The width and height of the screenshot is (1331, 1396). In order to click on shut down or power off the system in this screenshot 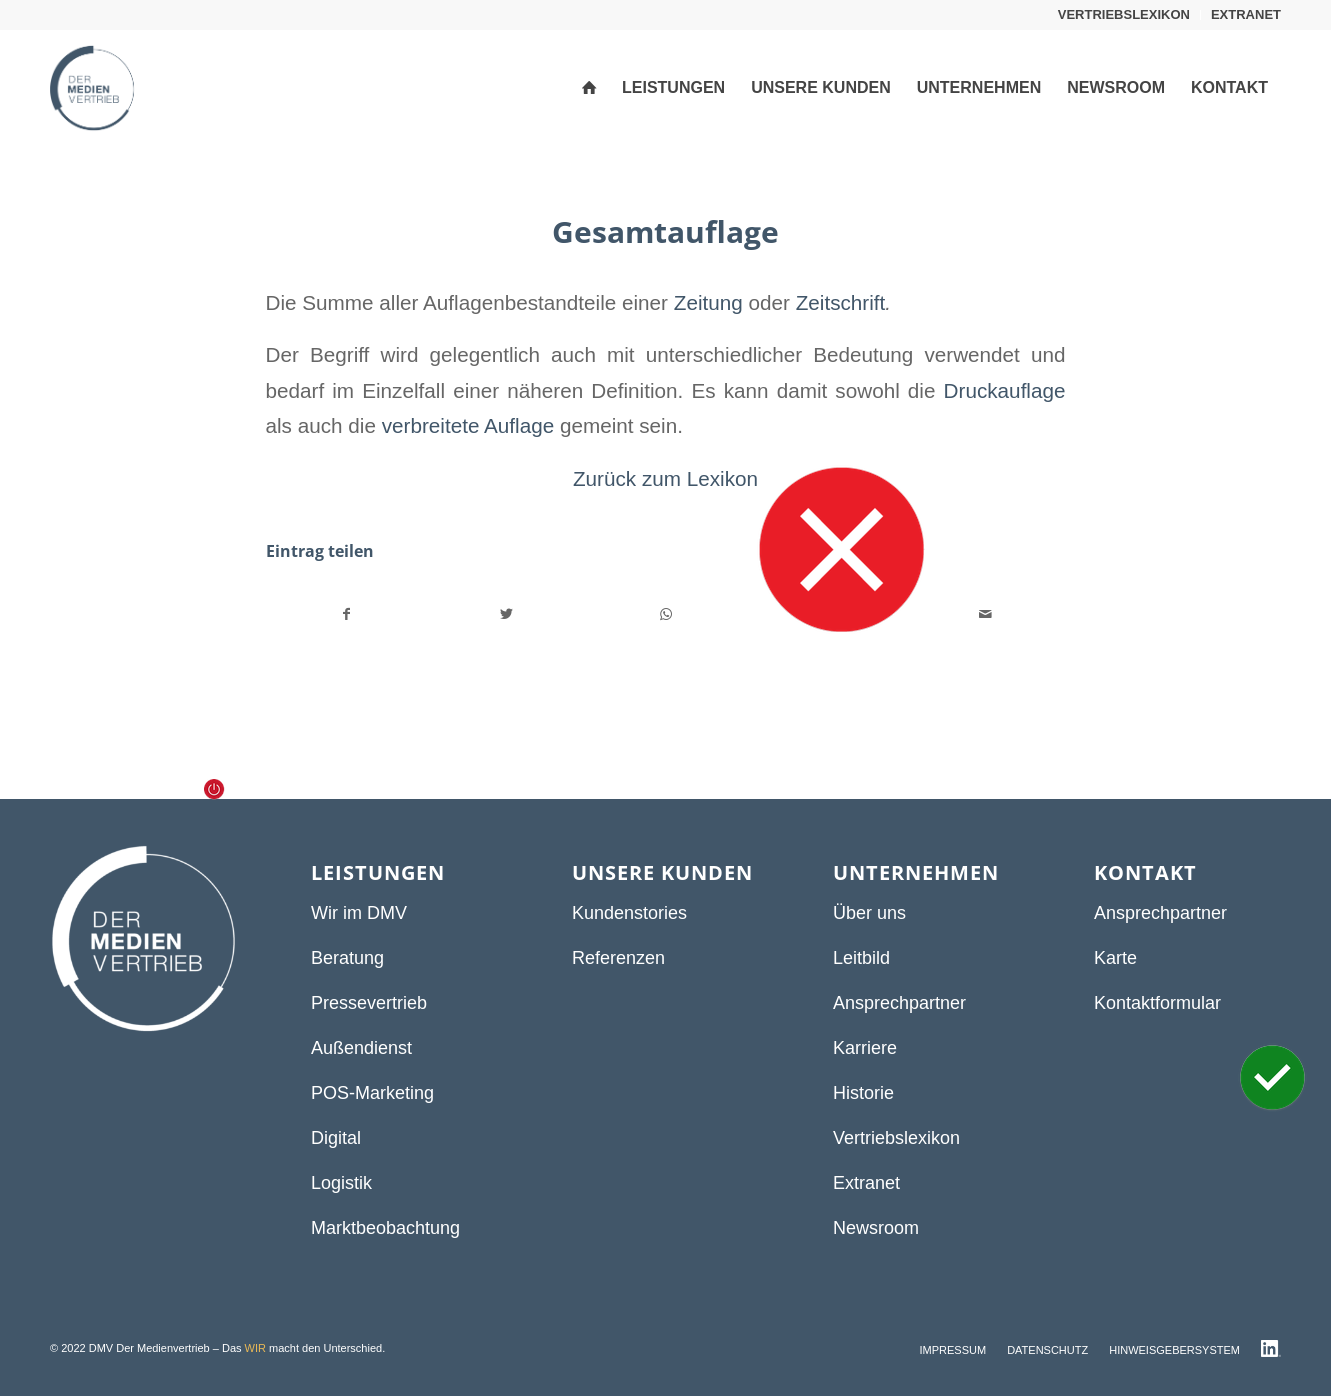, I will do `click(214, 789)`.